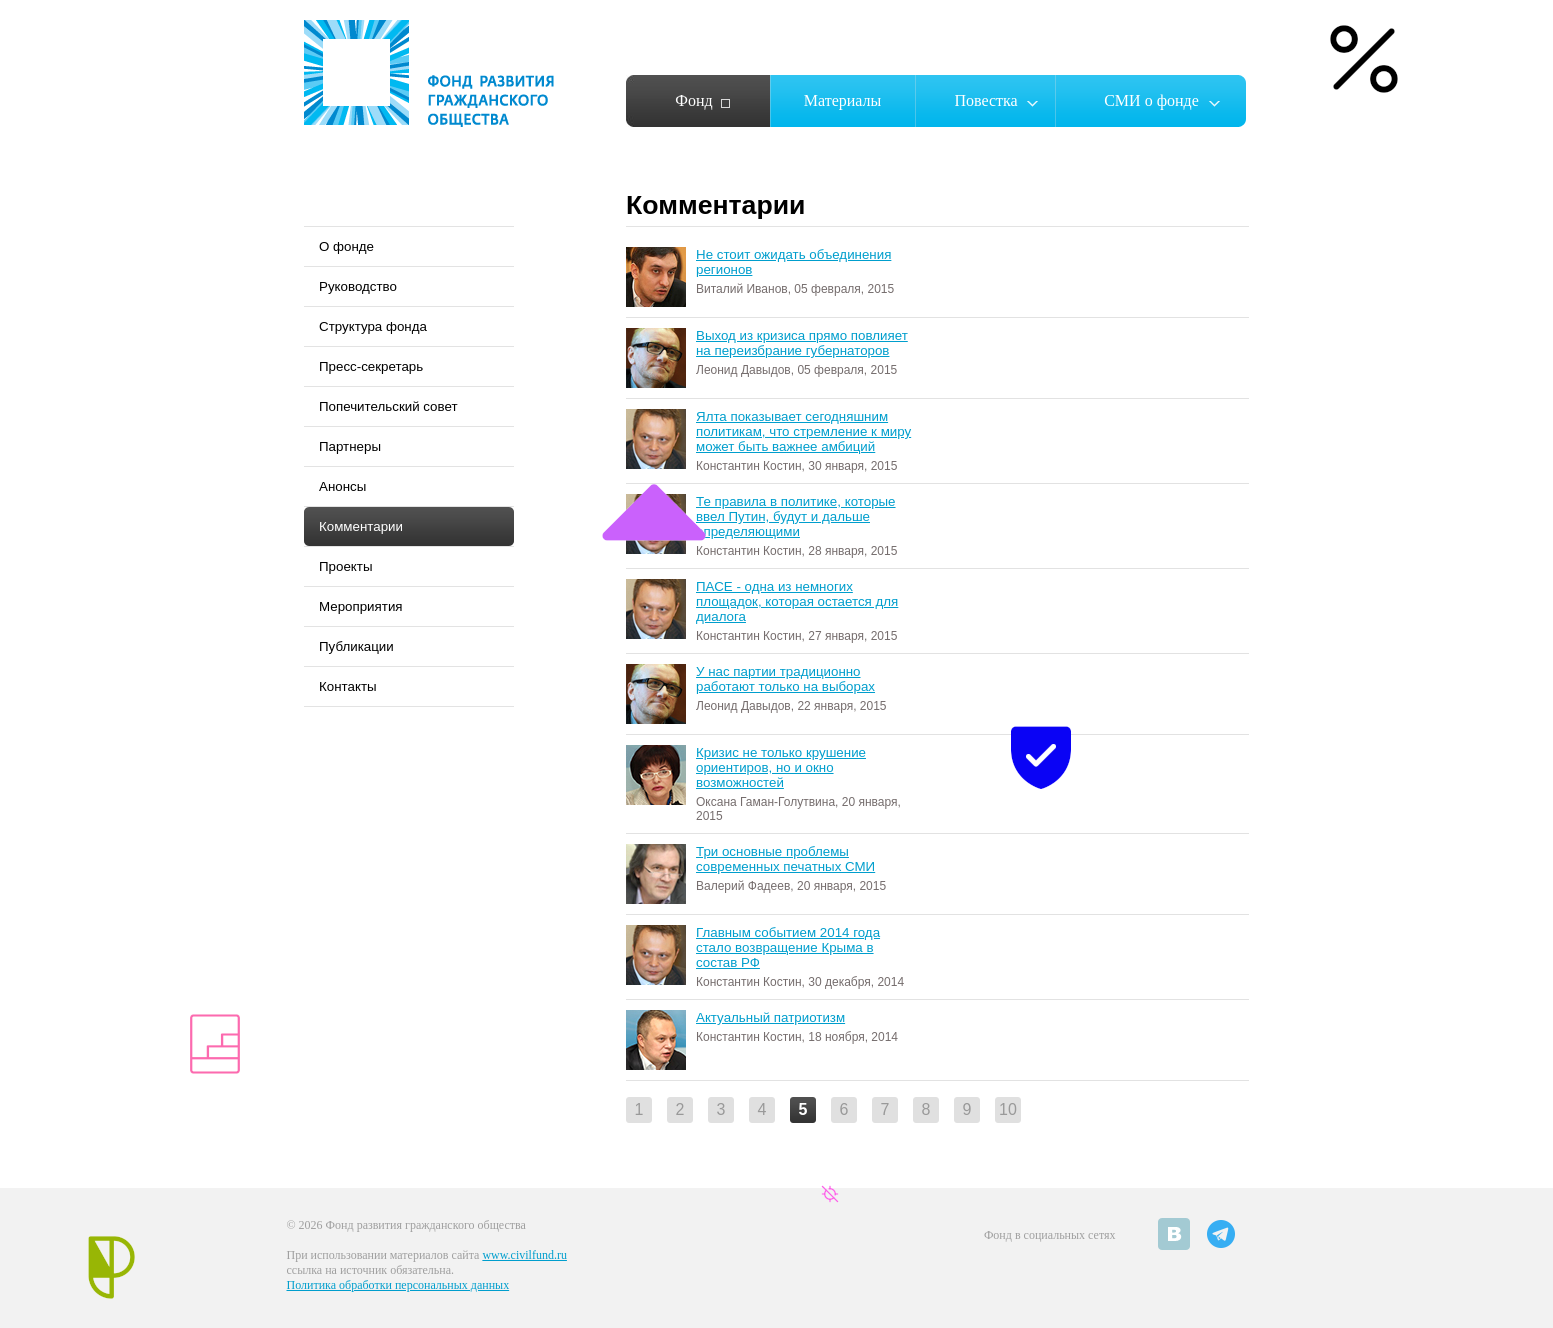 Image resolution: width=1553 pixels, height=1328 pixels. What do you see at coordinates (107, 1264) in the screenshot?
I see `phosphor icons logo` at bounding box center [107, 1264].